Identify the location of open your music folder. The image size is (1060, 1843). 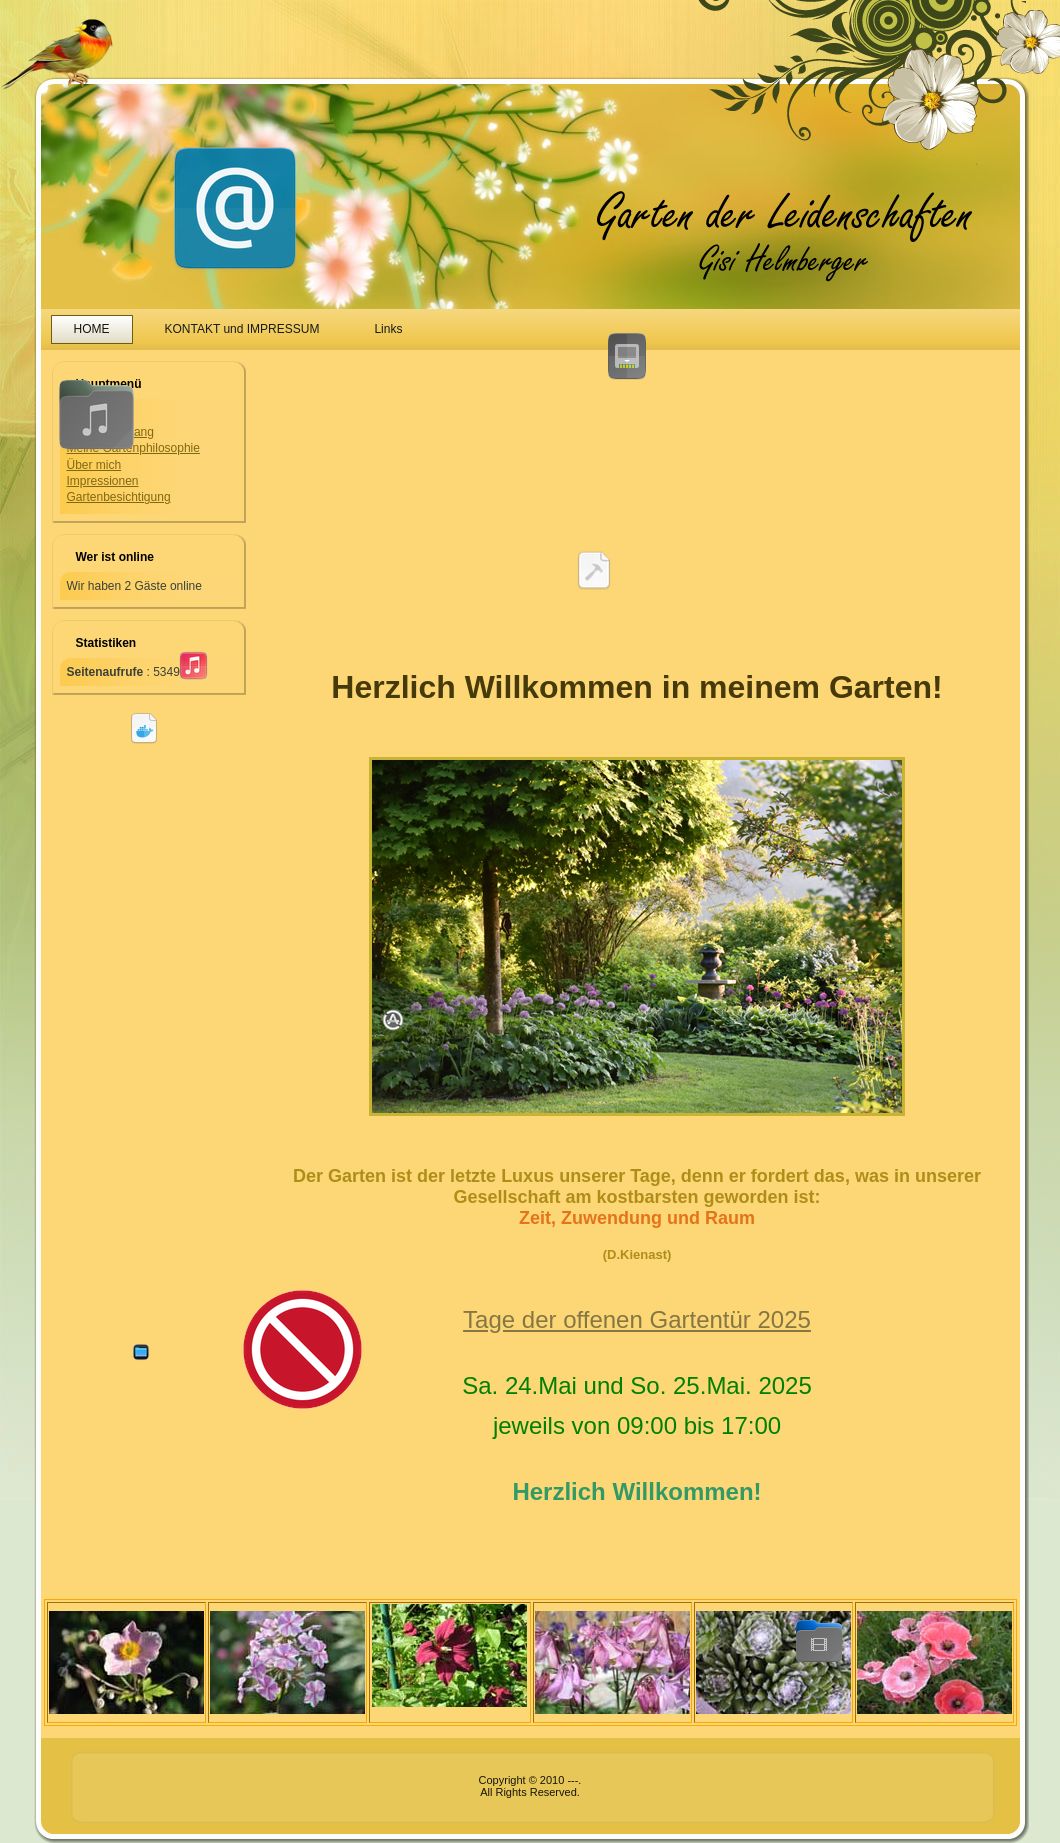
(96, 414).